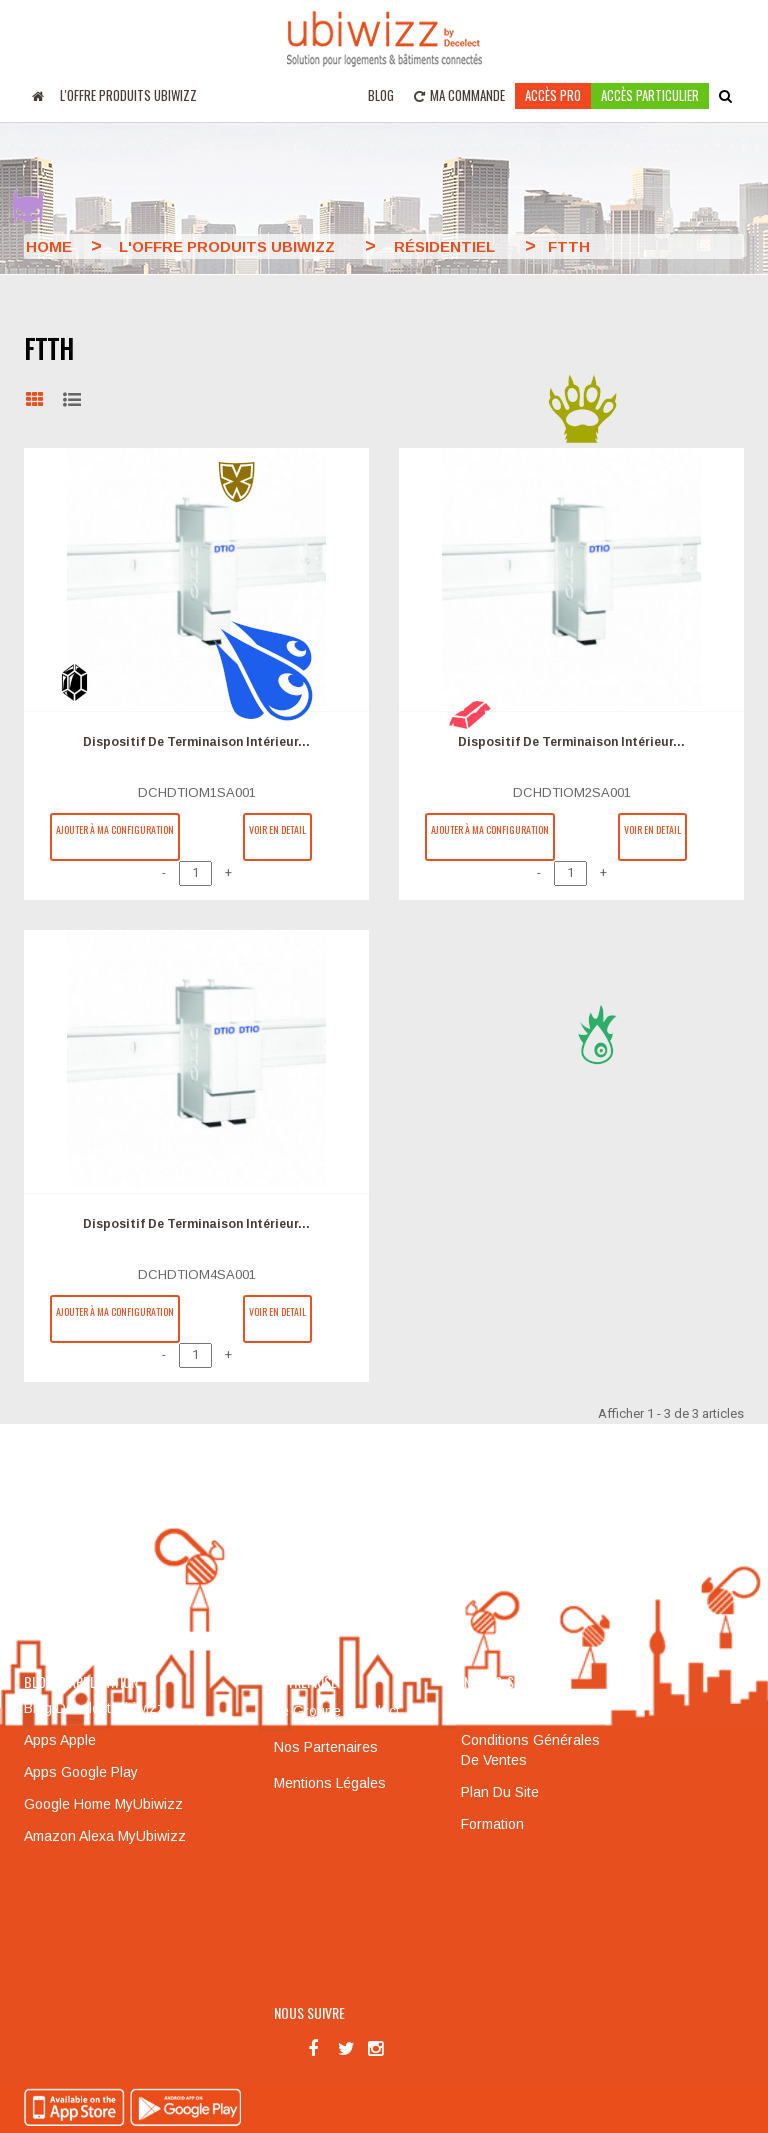 The width and height of the screenshot is (768, 2133). Describe the element at coordinates (74, 682) in the screenshot. I see `collect or spend in-game currency` at that location.